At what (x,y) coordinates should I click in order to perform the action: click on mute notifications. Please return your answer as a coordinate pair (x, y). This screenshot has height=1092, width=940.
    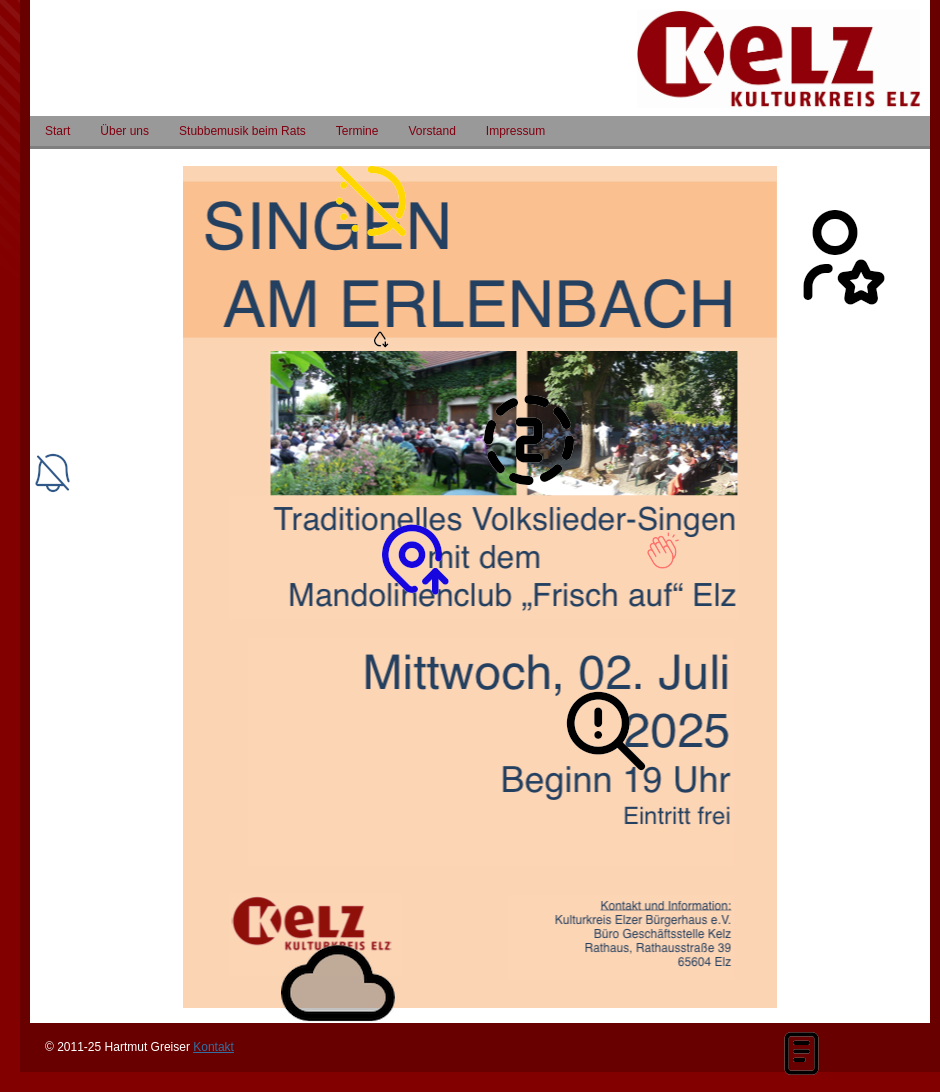
    Looking at the image, I should click on (53, 473).